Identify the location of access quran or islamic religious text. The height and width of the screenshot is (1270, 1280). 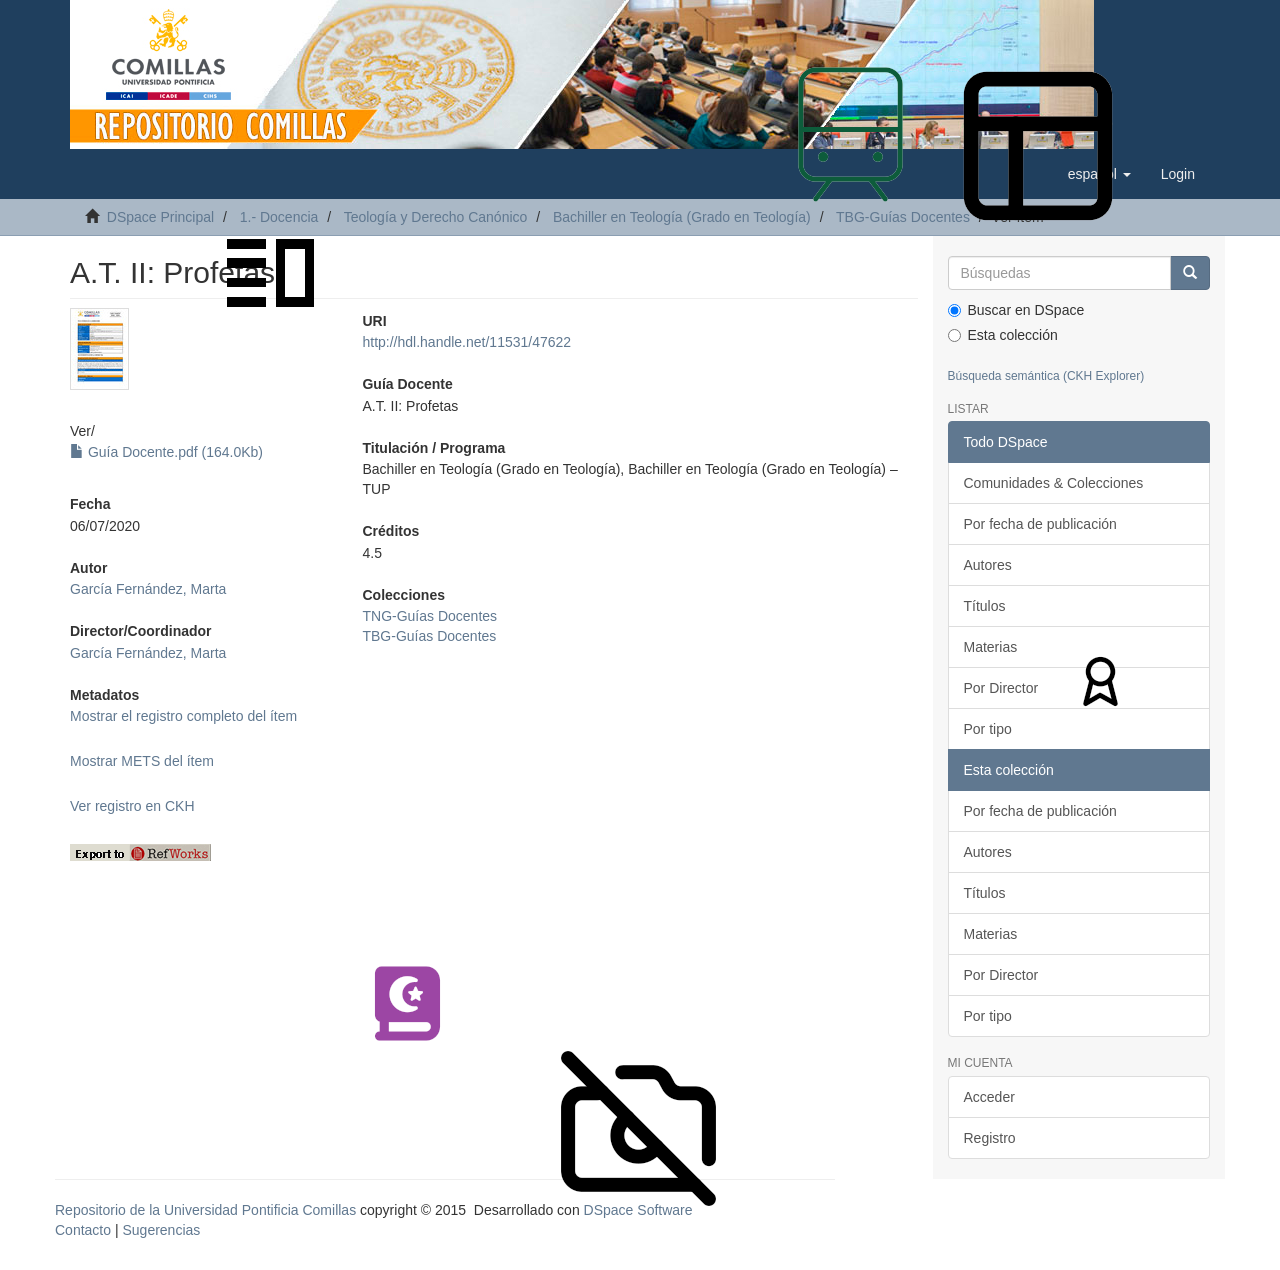
(407, 1003).